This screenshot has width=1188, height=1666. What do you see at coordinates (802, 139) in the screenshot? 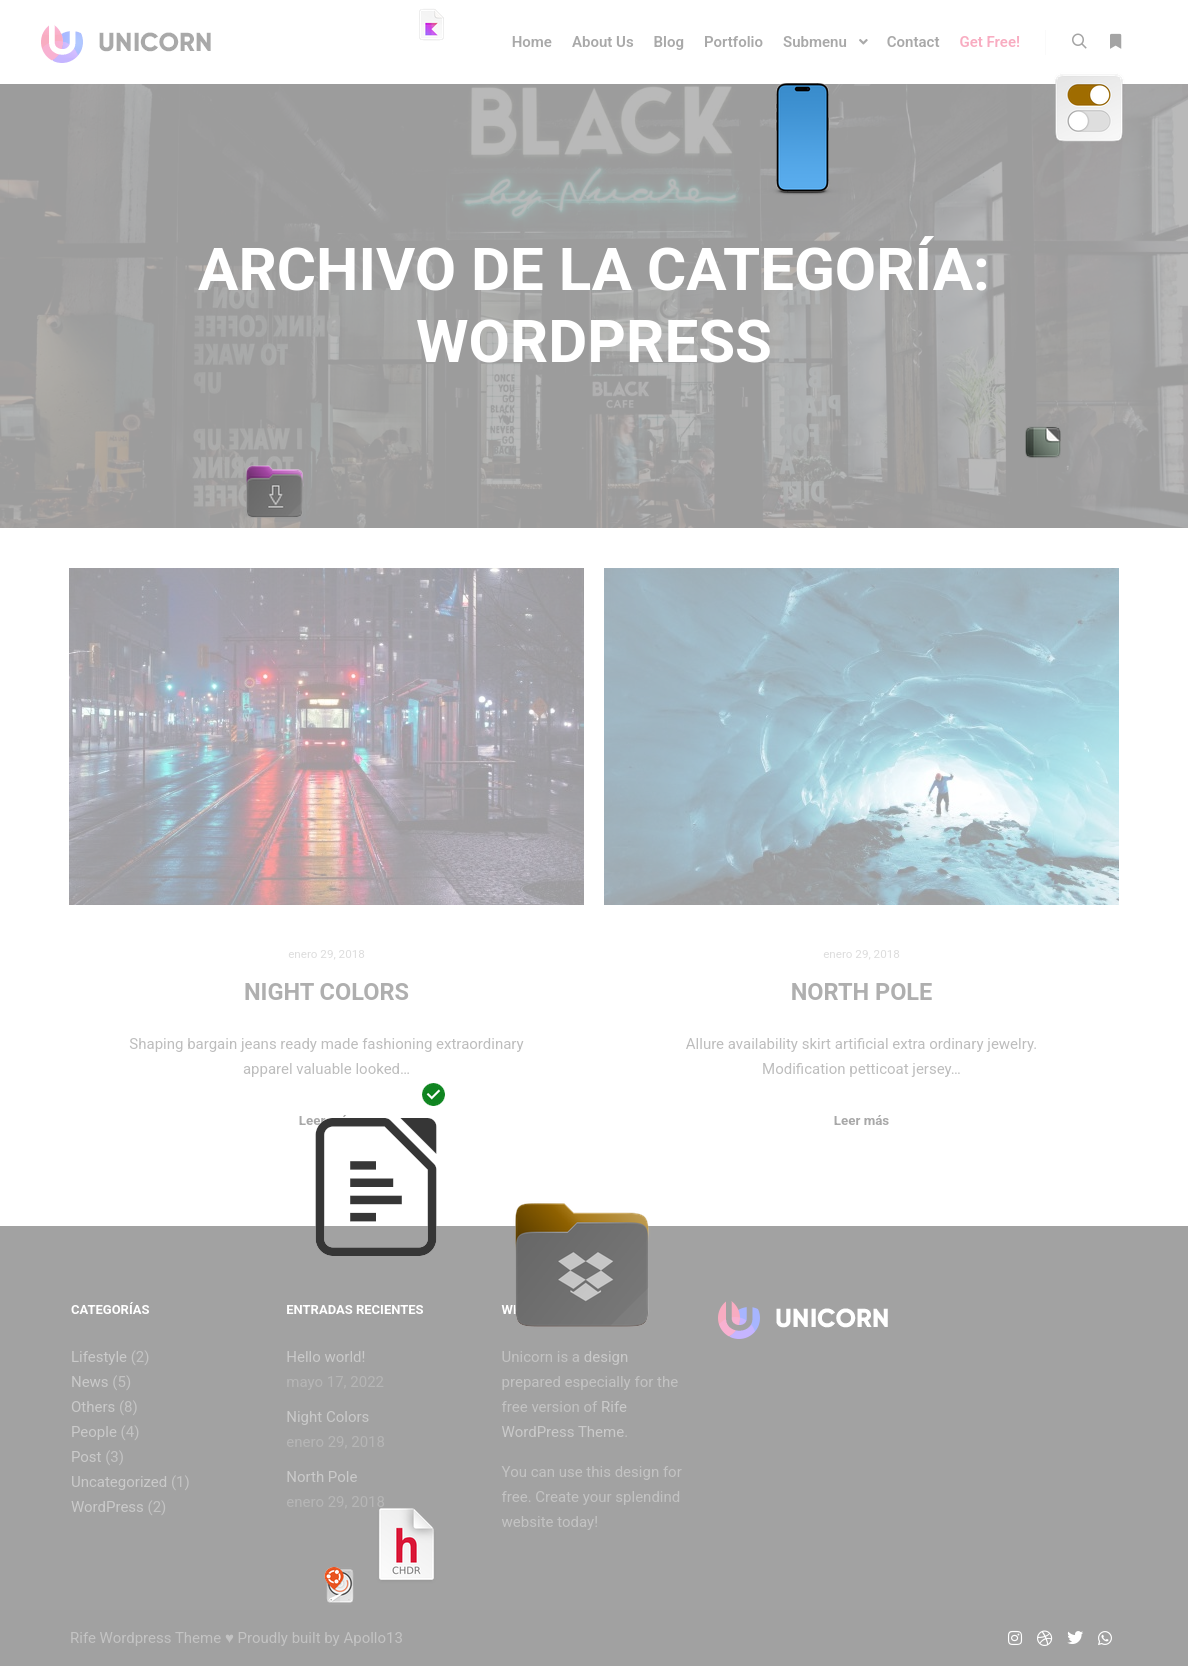
I see `iPhone 14 Pro device icon` at bounding box center [802, 139].